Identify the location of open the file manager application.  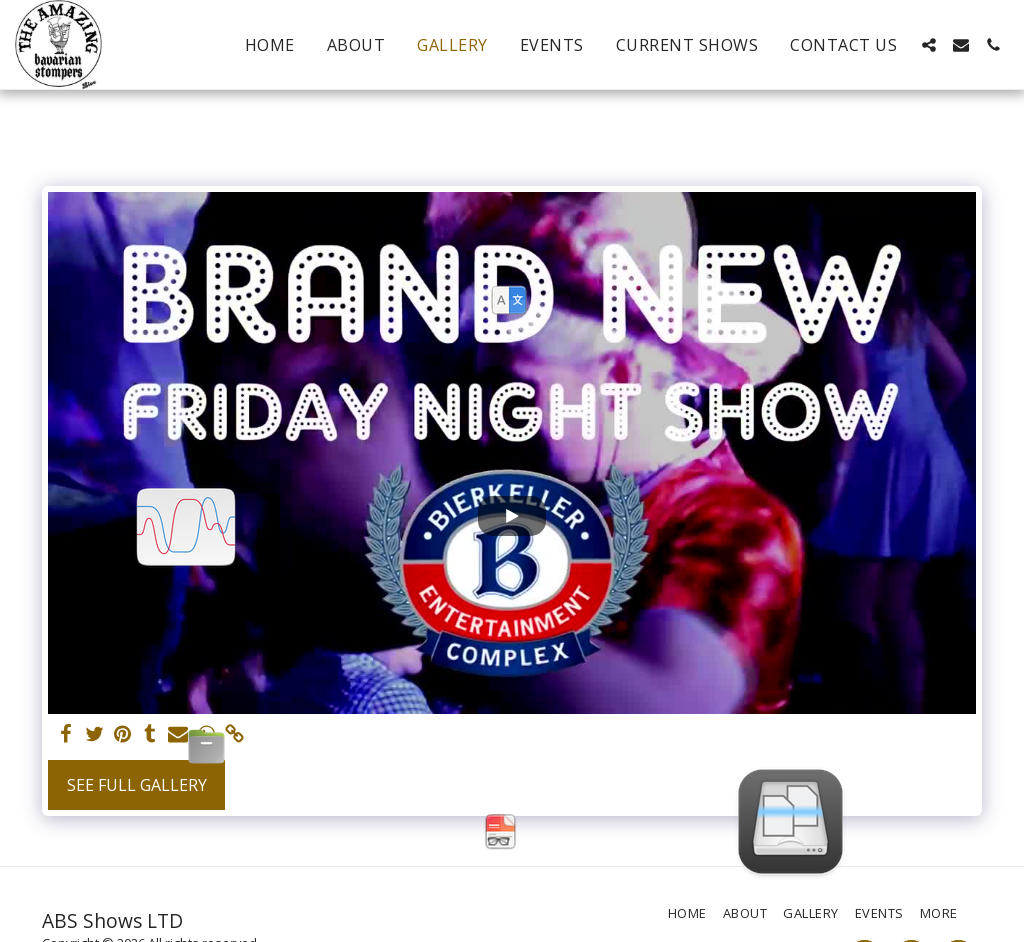
(206, 746).